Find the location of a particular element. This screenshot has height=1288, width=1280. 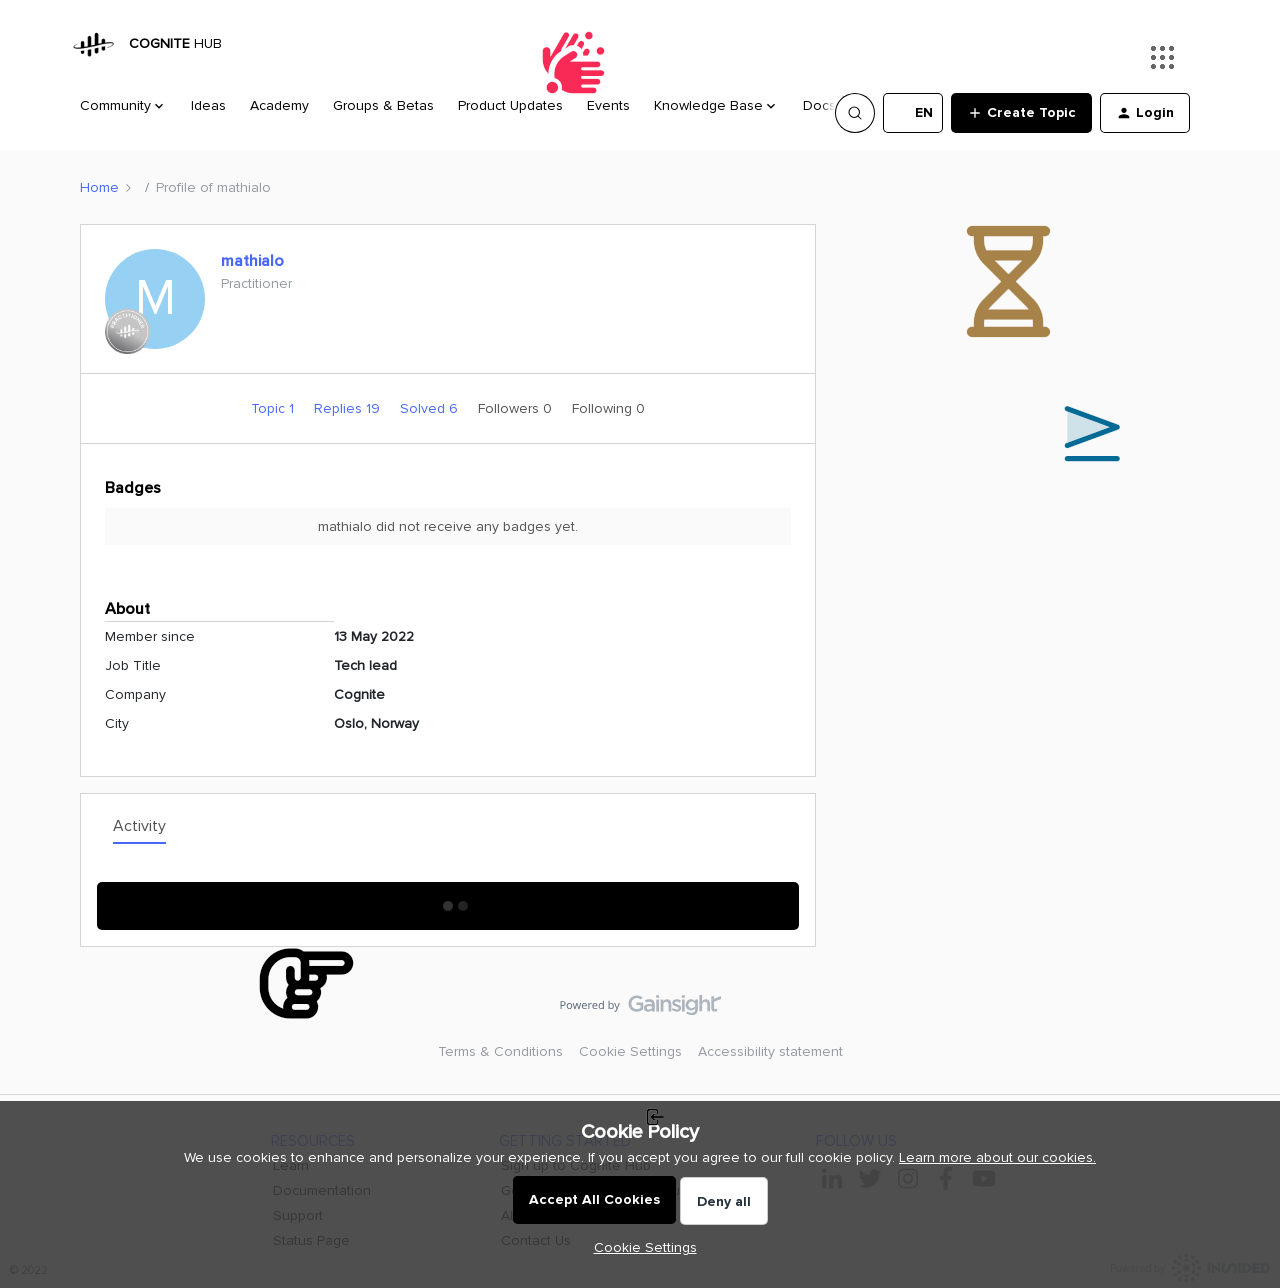

tap to continue or proceed to the next step is located at coordinates (306, 983).